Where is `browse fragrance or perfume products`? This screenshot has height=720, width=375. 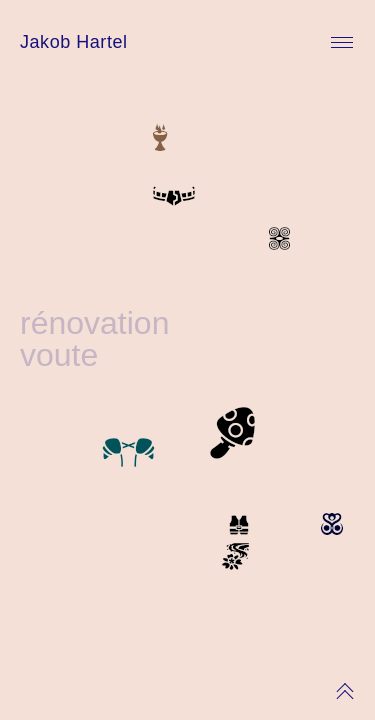 browse fragrance or perfume products is located at coordinates (235, 556).